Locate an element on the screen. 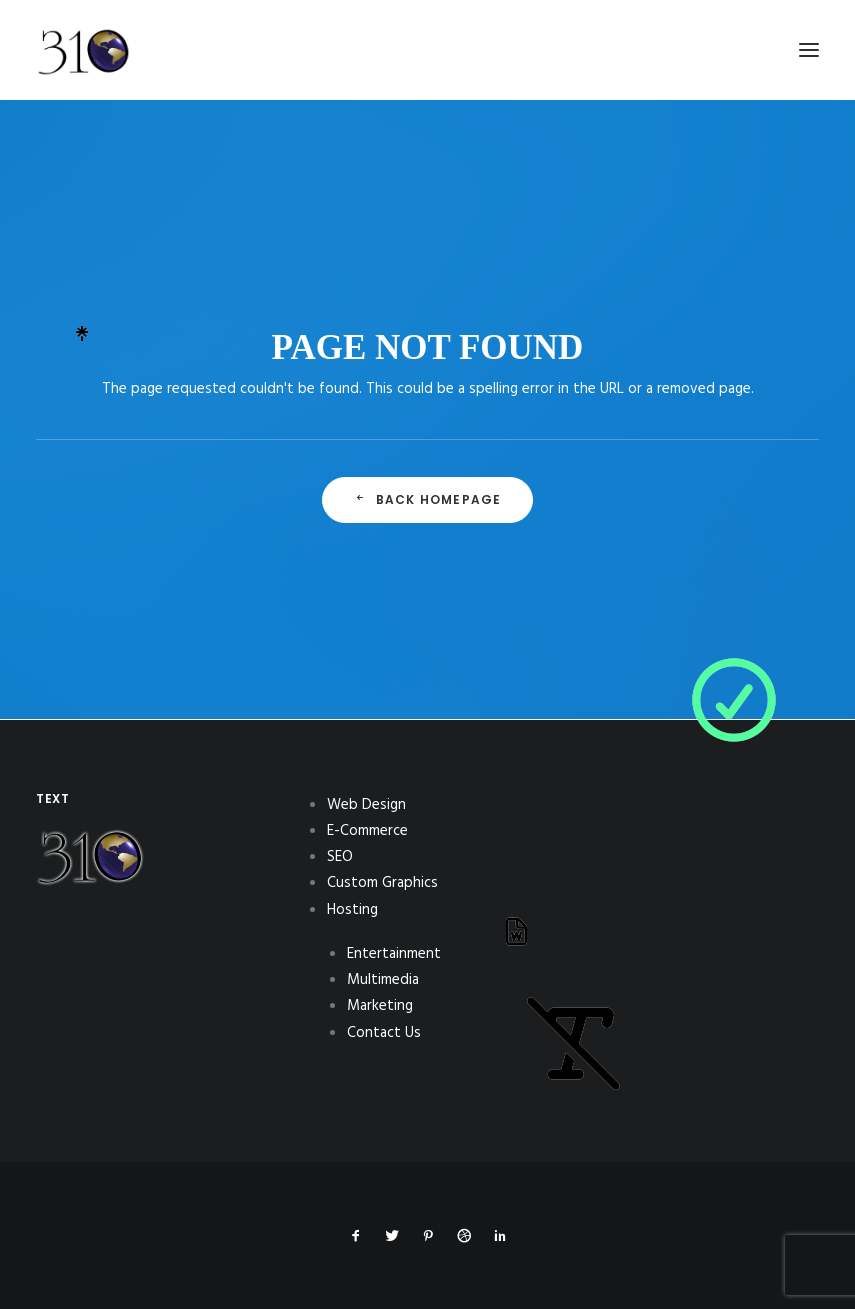 Image resolution: width=855 pixels, height=1309 pixels. visit linktree profile is located at coordinates (81, 333).